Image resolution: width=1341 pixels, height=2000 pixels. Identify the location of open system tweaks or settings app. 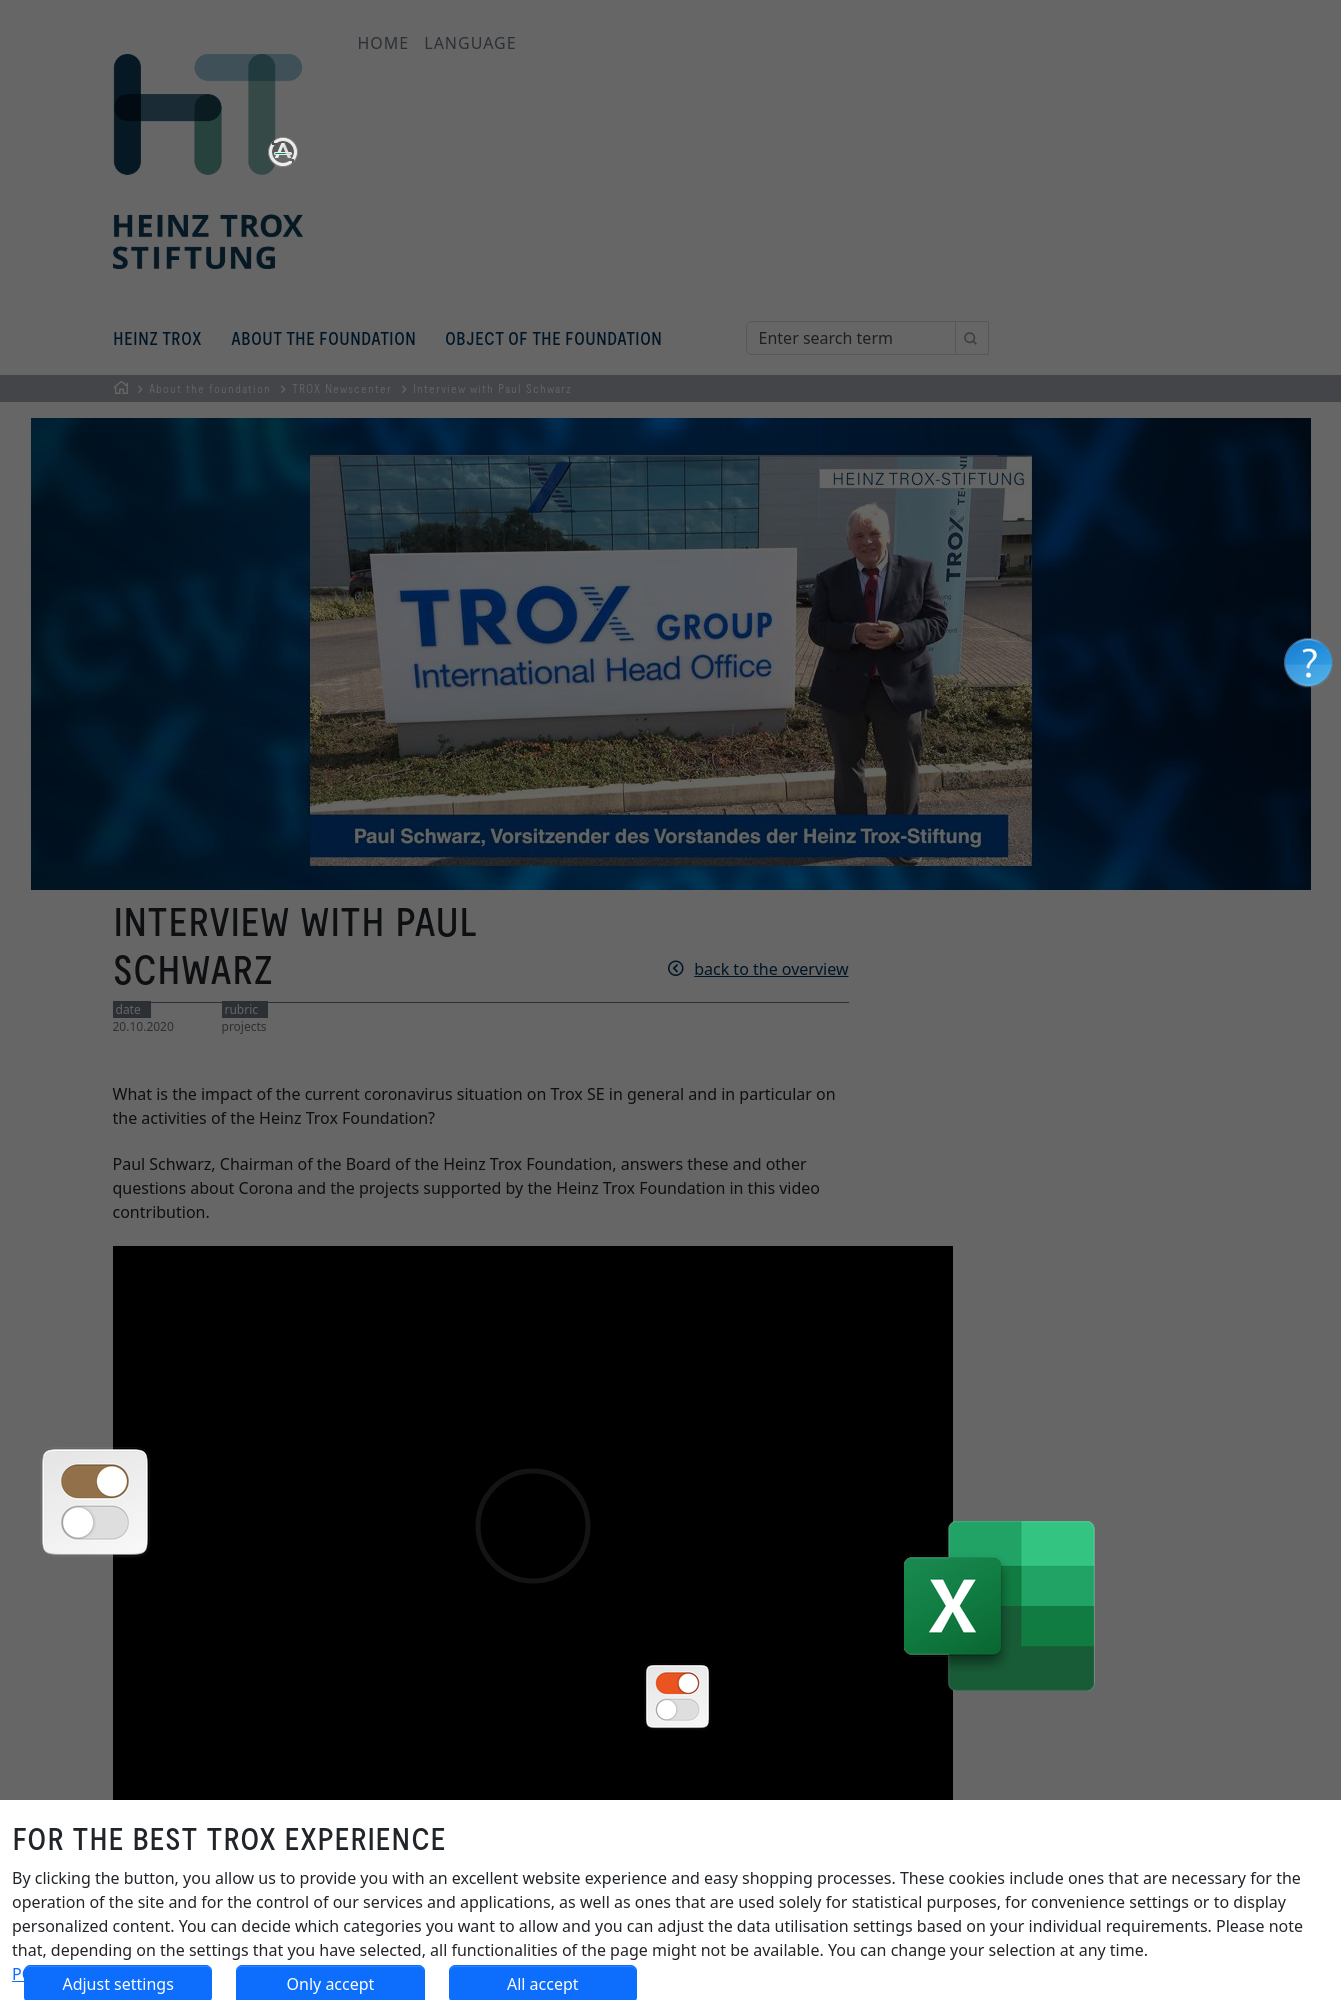
(677, 1696).